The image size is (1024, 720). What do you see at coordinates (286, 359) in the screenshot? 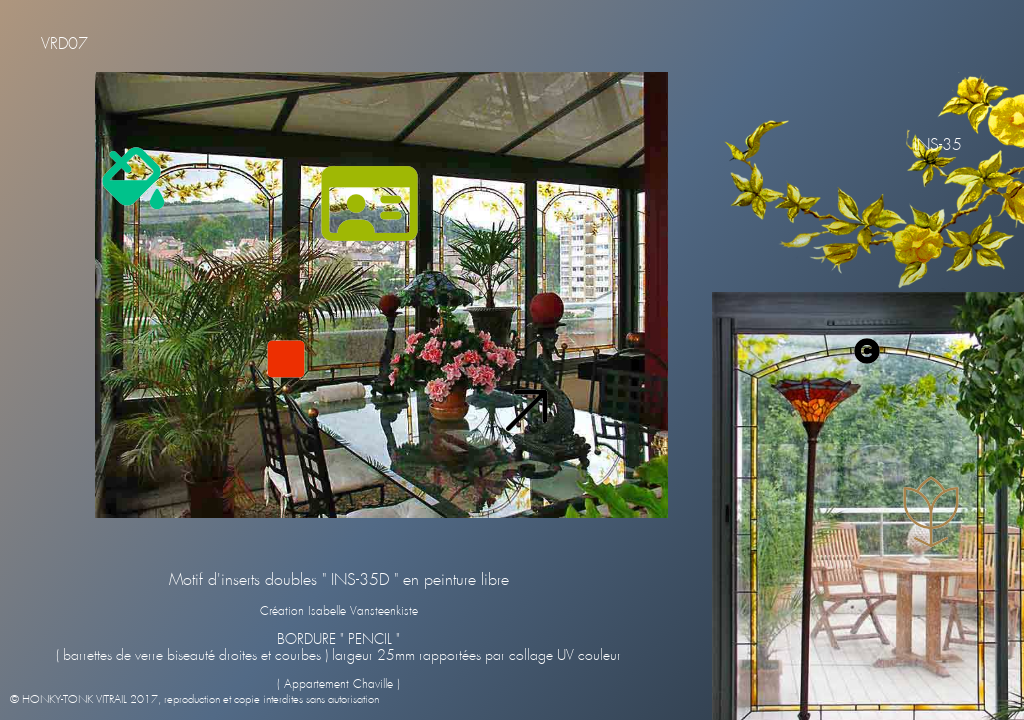
I see `a filled checkbox or selected state` at bounding box center [286, 359].